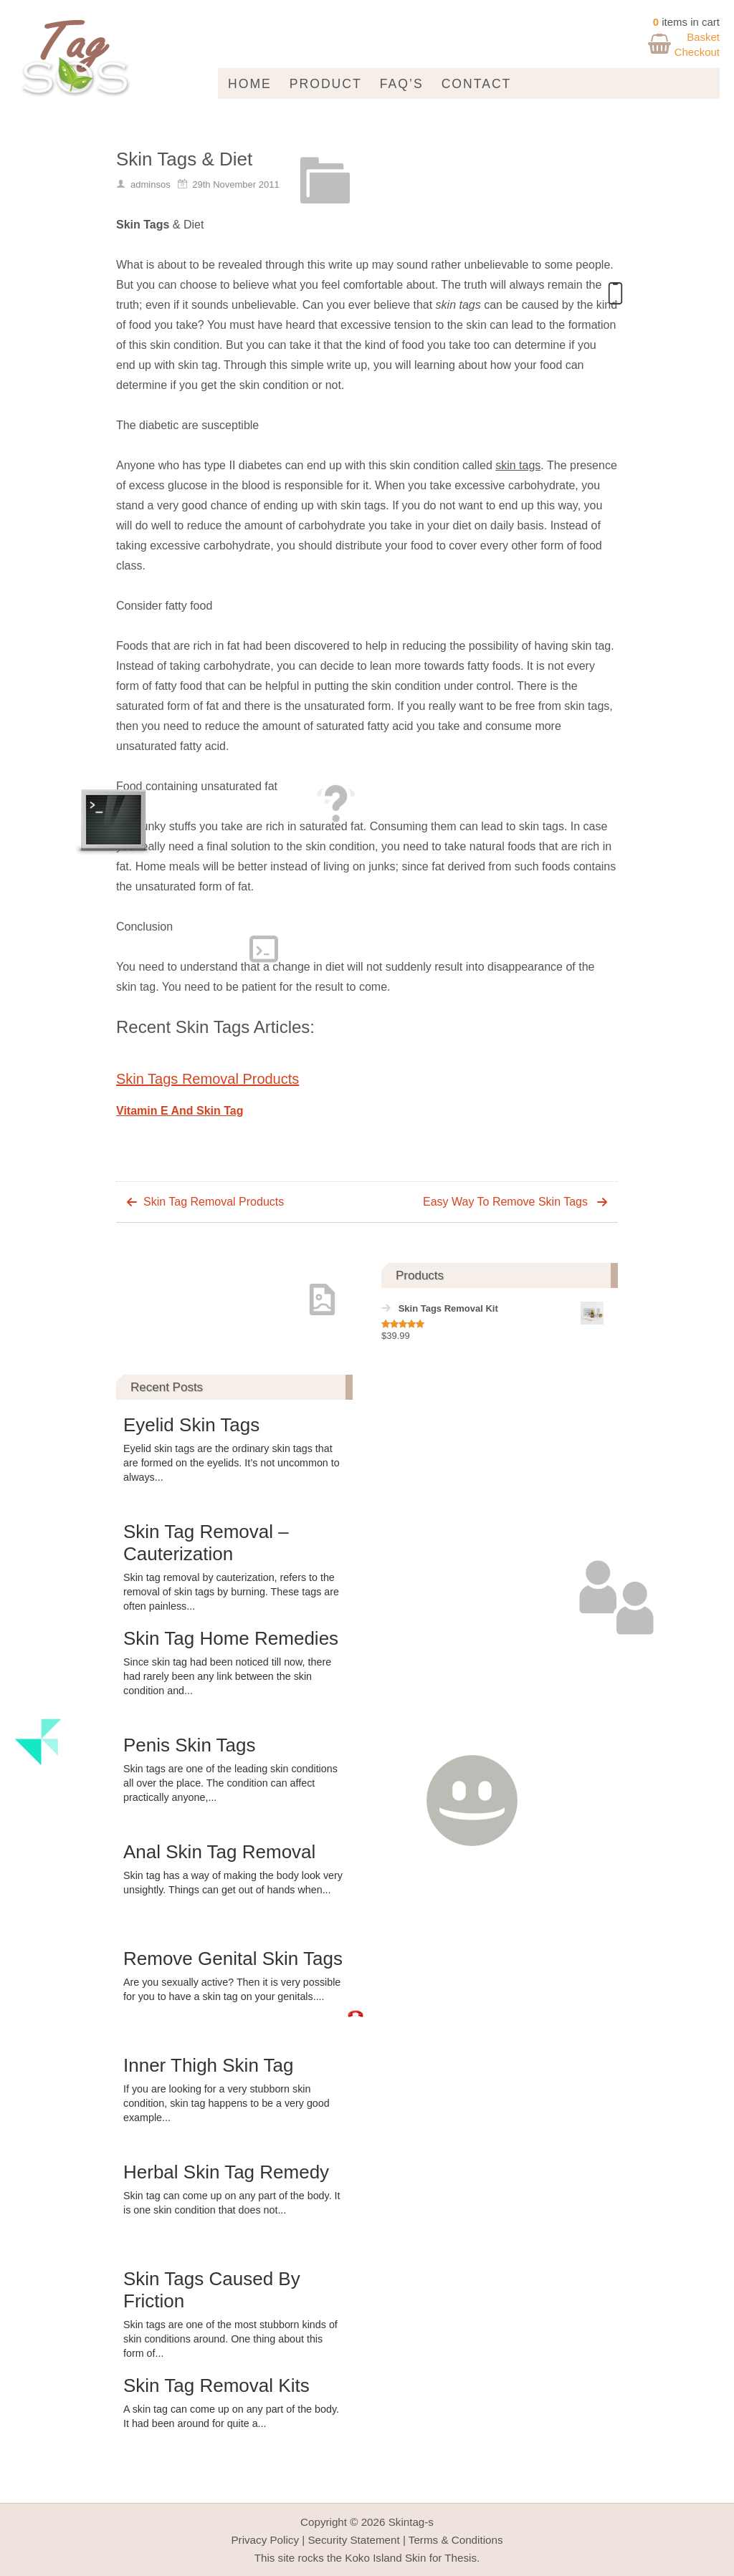  What do you see at coordinates (38, 1742) in the screenshot?
I see `open the adwaita demo application` at bounding box center [38, 1742].